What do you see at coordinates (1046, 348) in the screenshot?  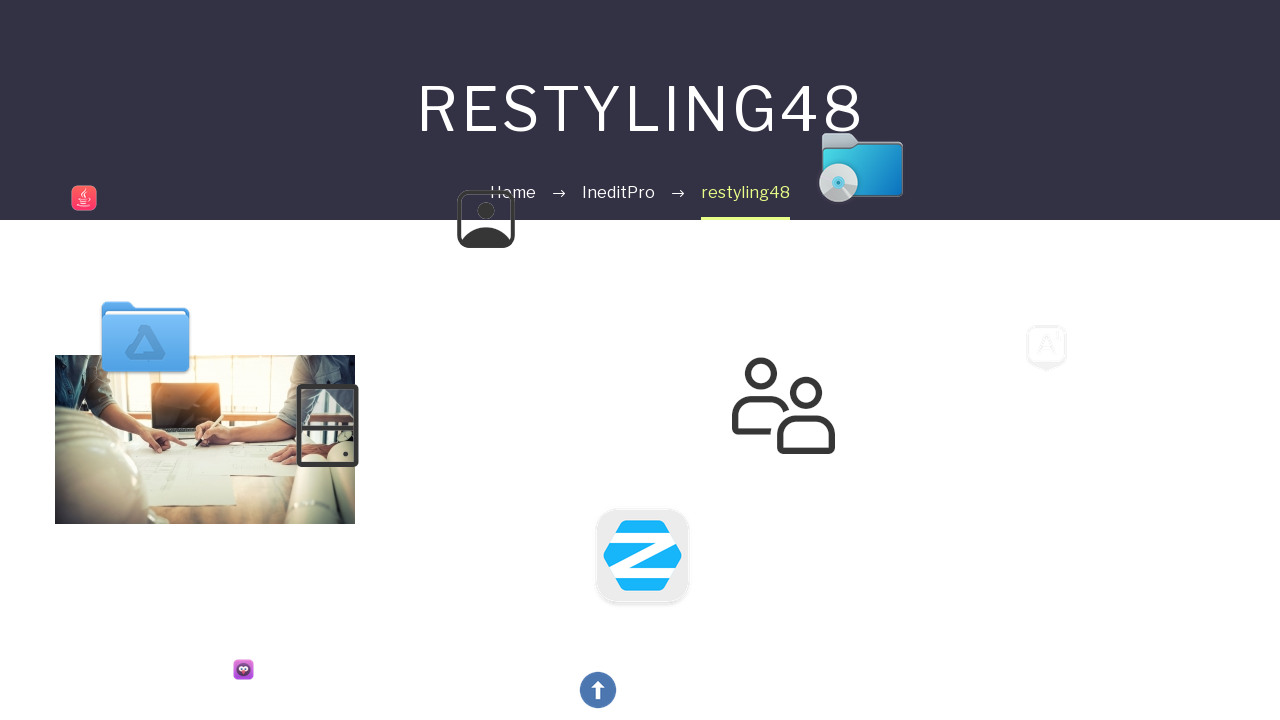 I see `indicates active keyboard input mode` at bounding box center [1046, 348].